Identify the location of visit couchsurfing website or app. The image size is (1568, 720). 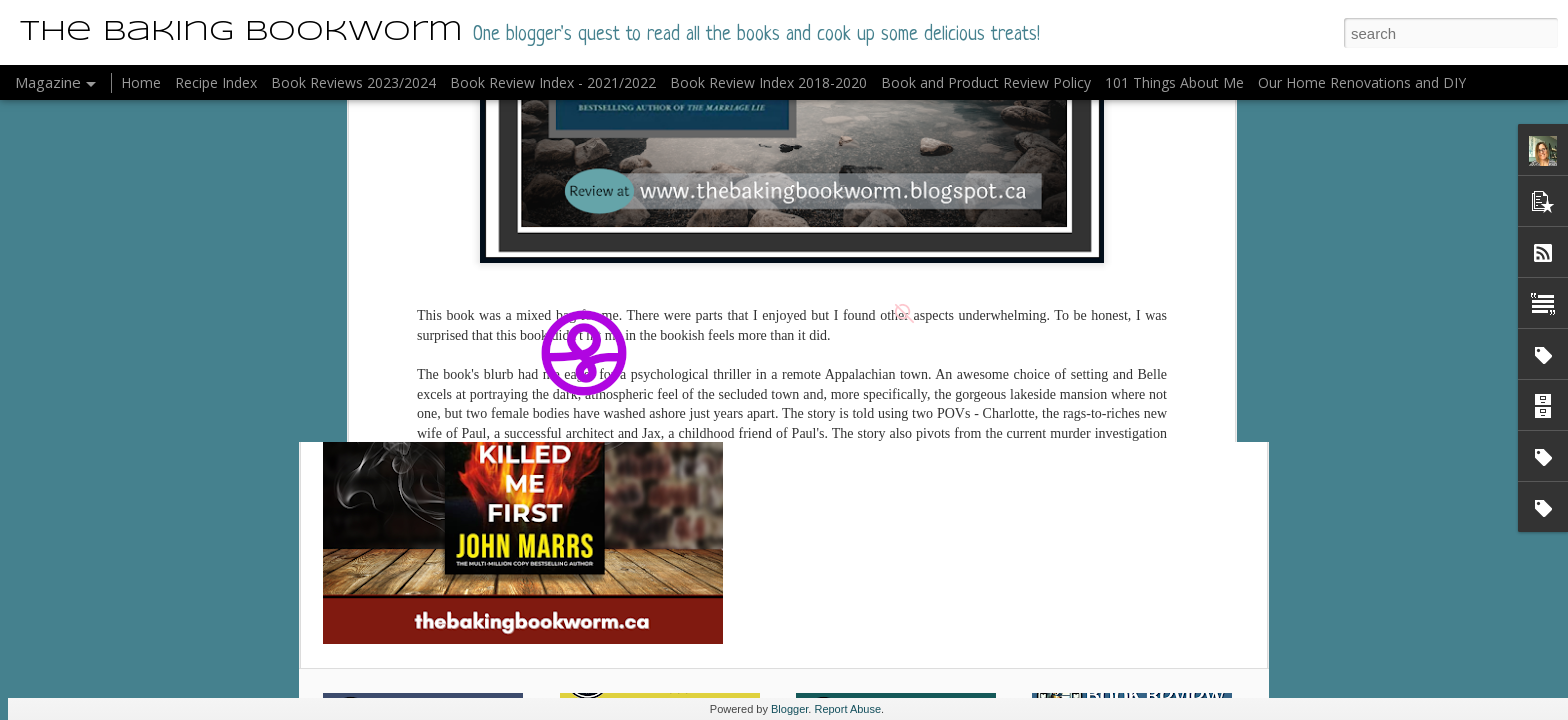
(584, 353).